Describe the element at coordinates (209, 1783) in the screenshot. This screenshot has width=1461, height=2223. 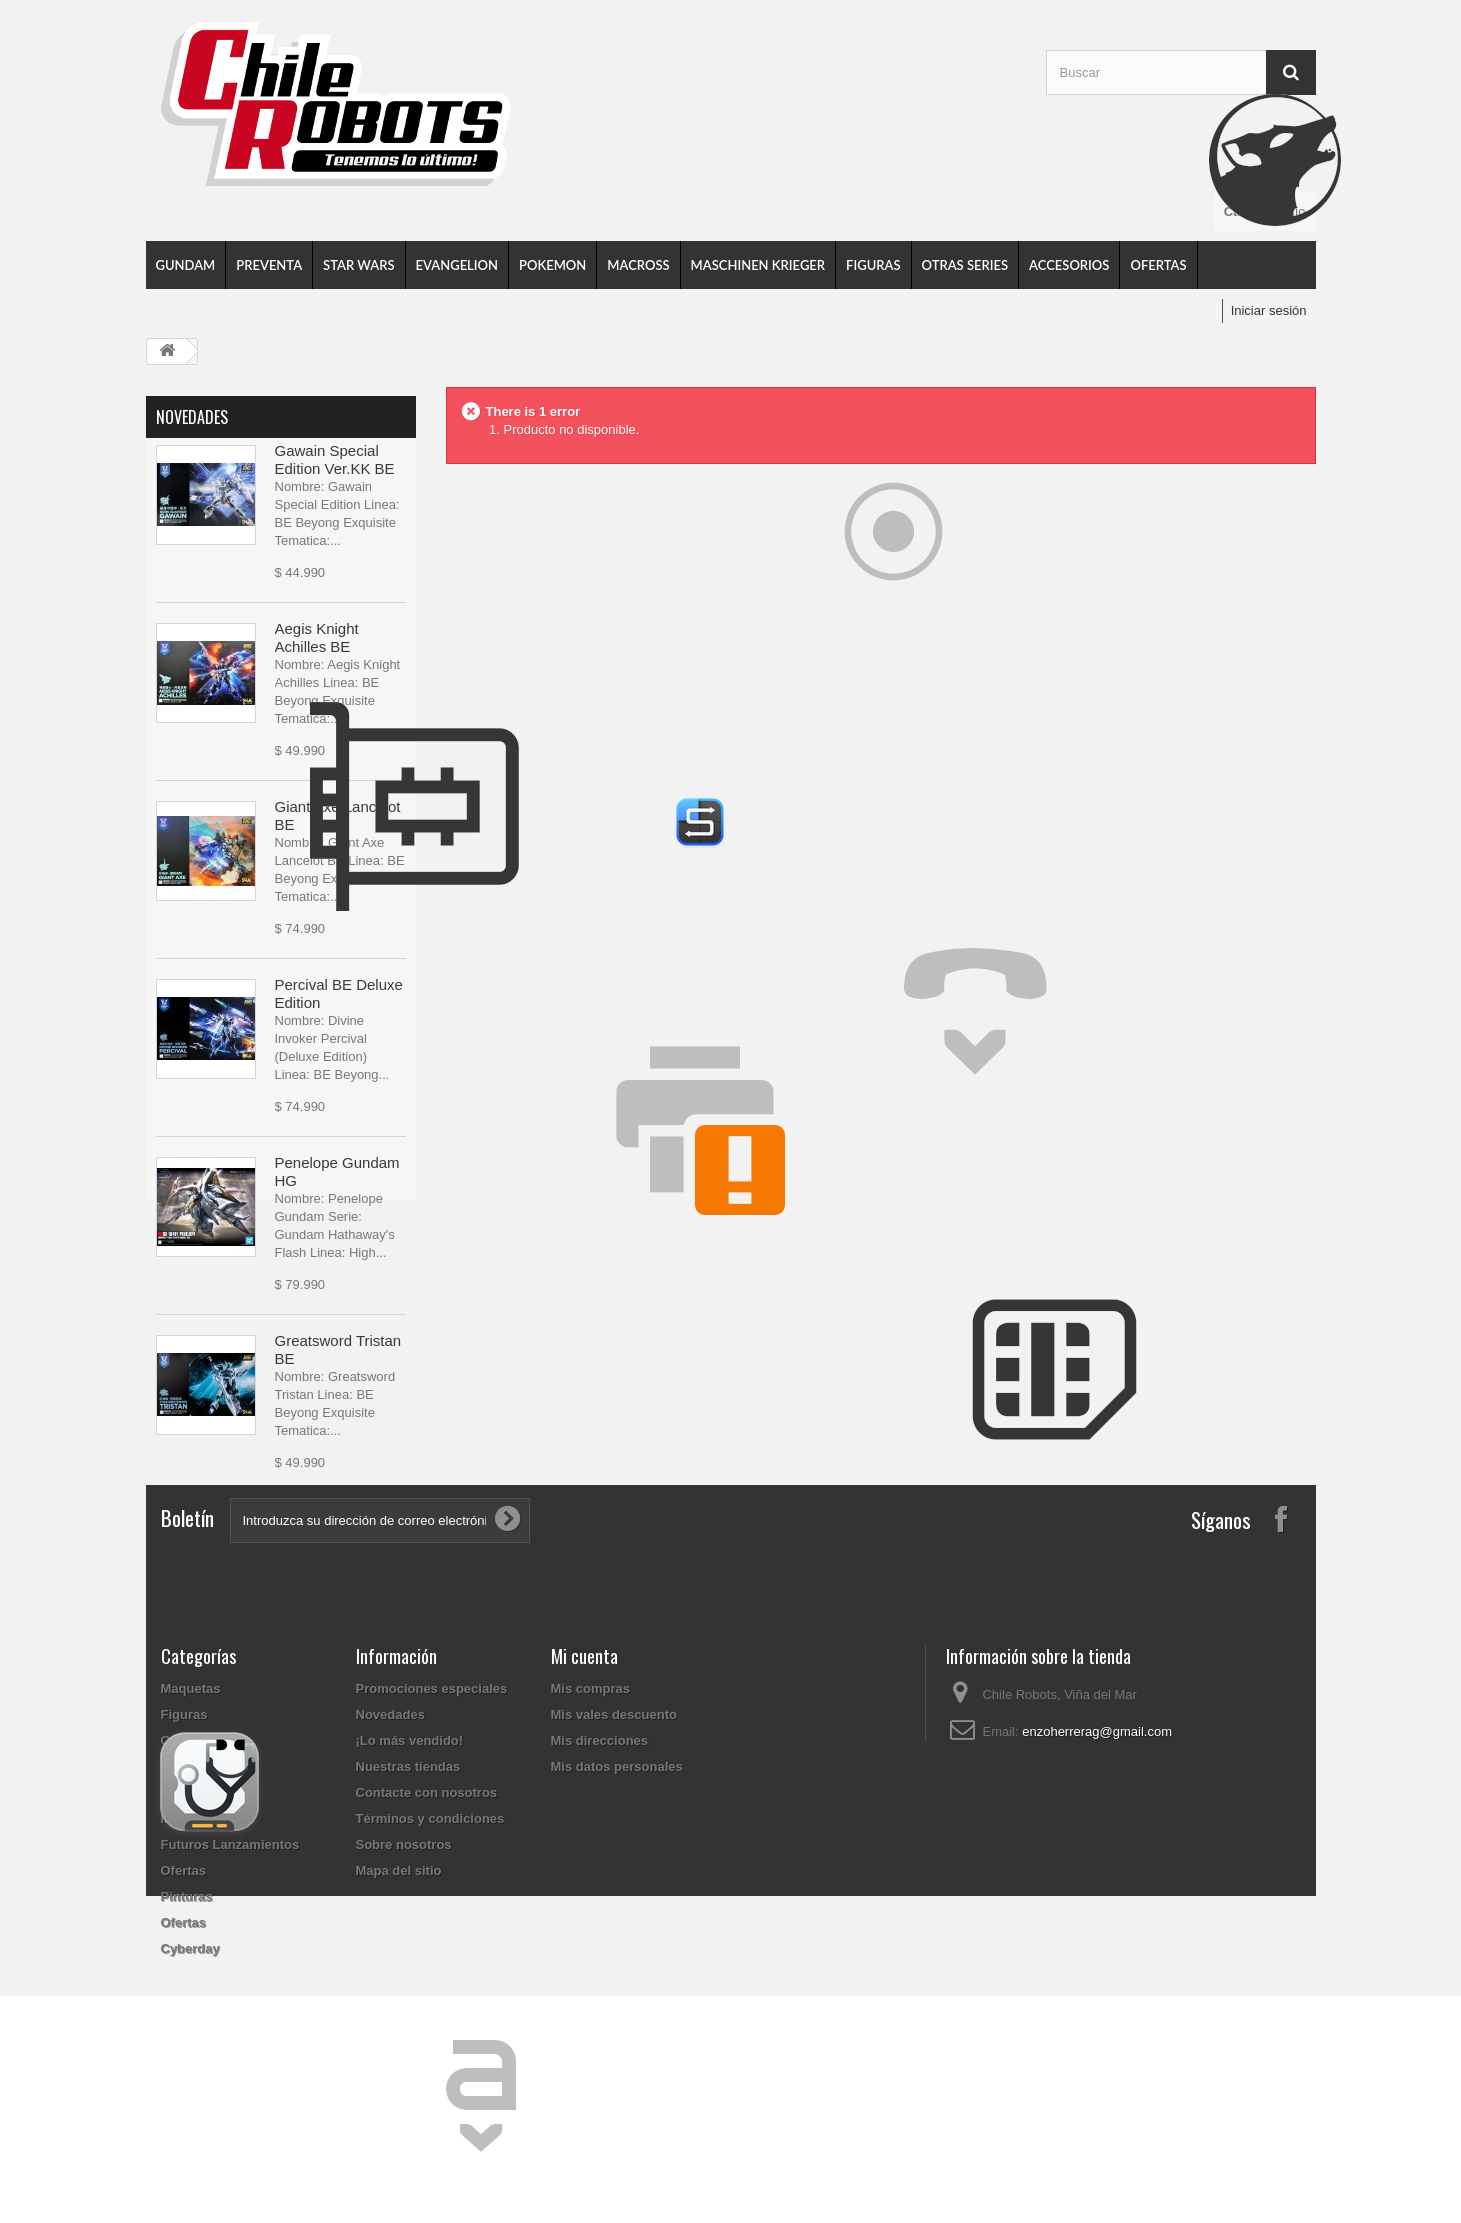
I see `access disk health and diagnostic settings` at that location.